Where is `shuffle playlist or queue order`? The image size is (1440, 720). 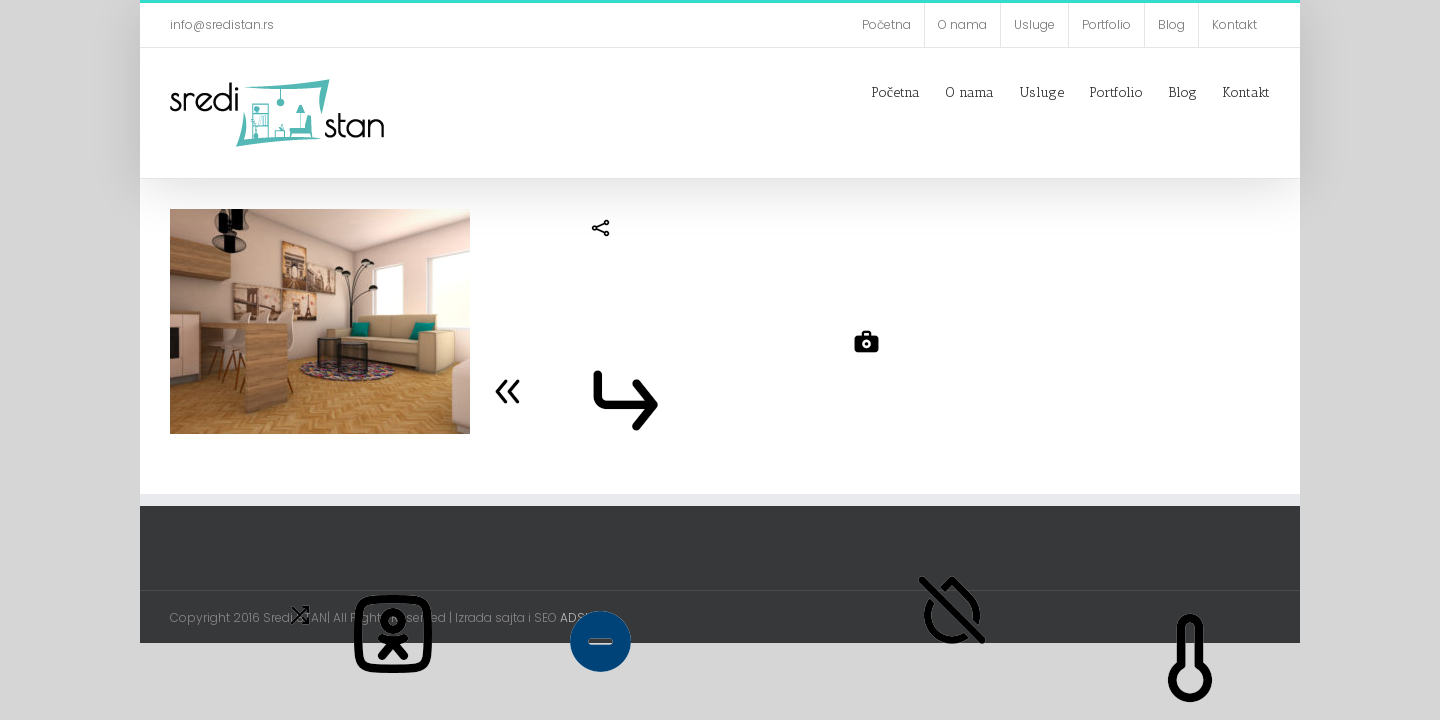 shuffle playlist or queue order is located at coordinates (300, 615).